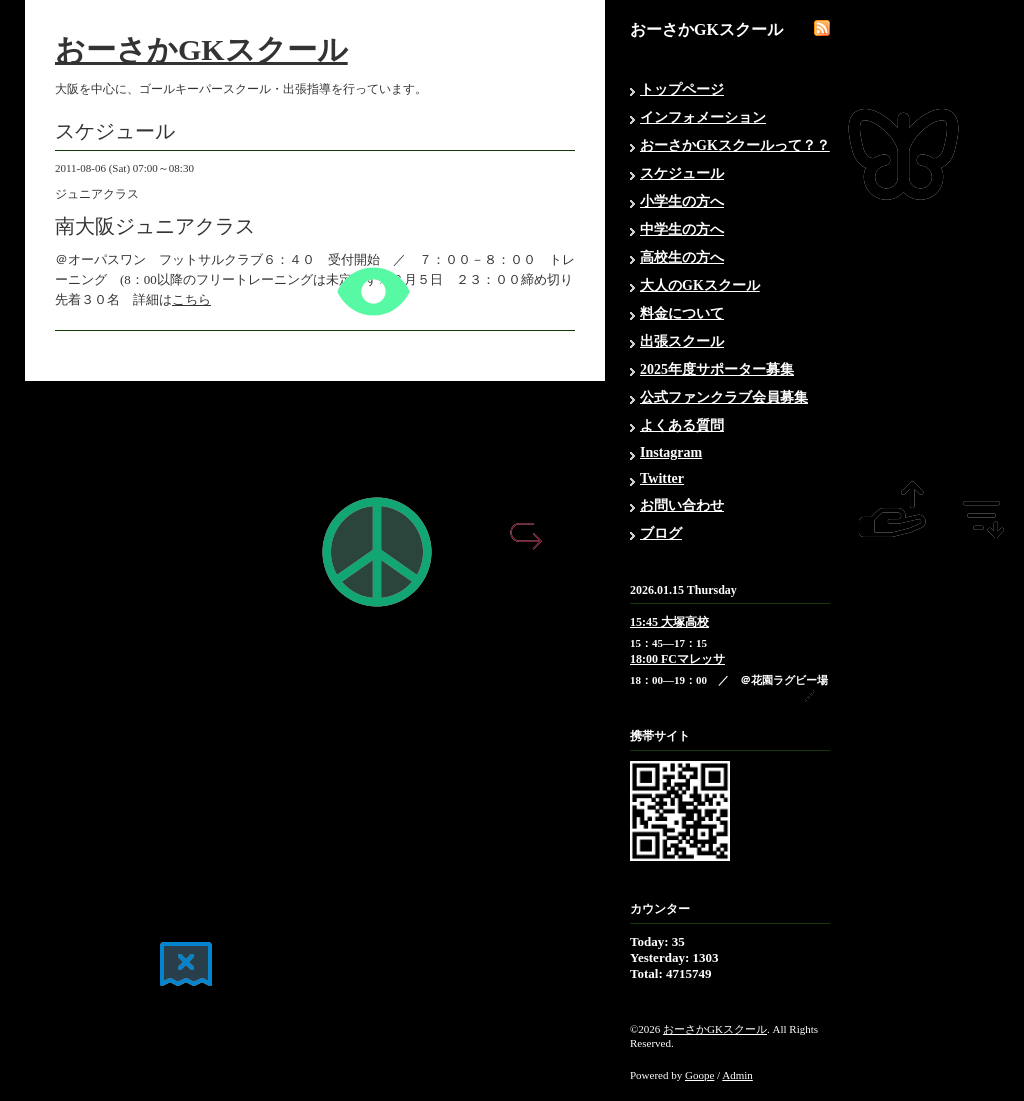 The height and width of the screenshot is (1101, 1024). Describe the element at coordinates (373, 291) in the screenshot. I see `view or preview content` at that location.